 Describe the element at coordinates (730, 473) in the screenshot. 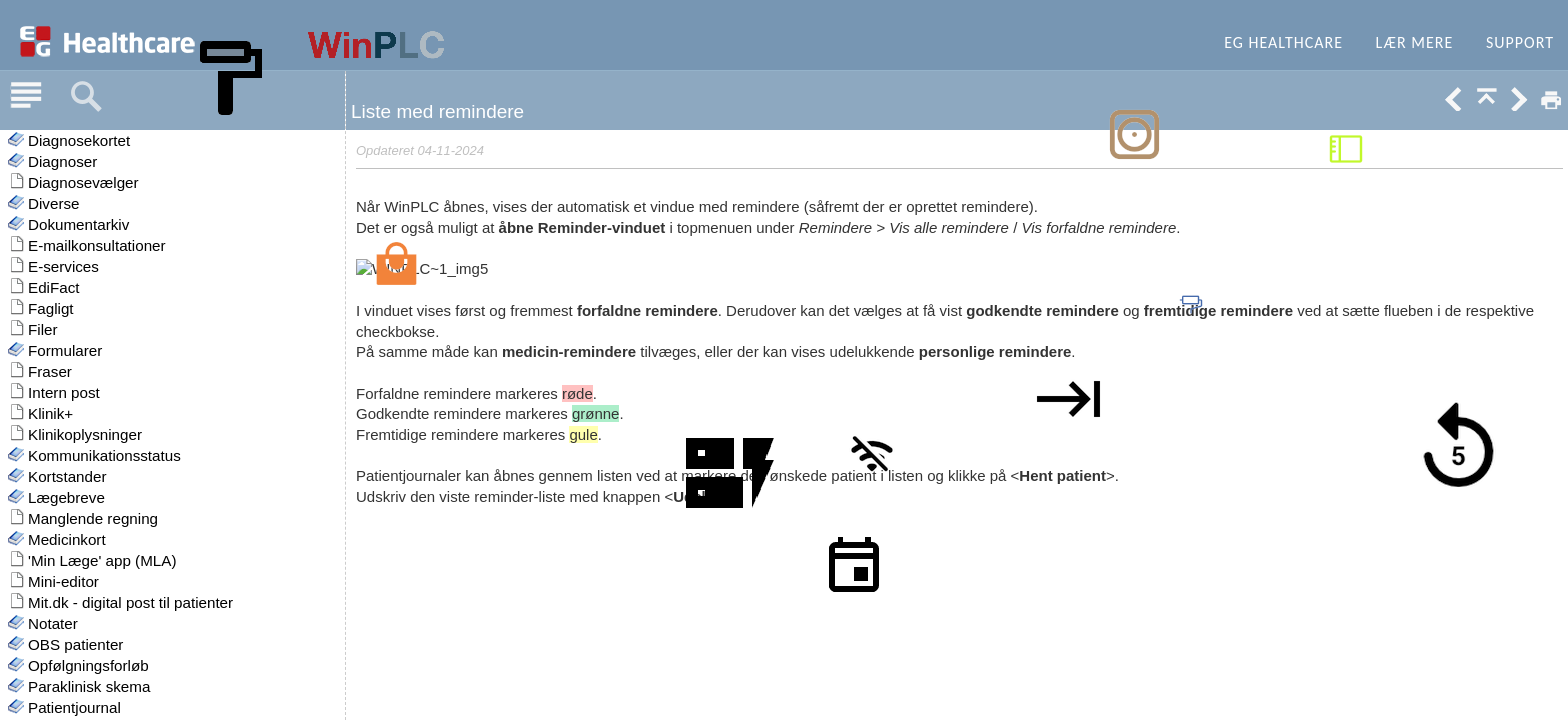

I see `access dynamic form builder` at that location.